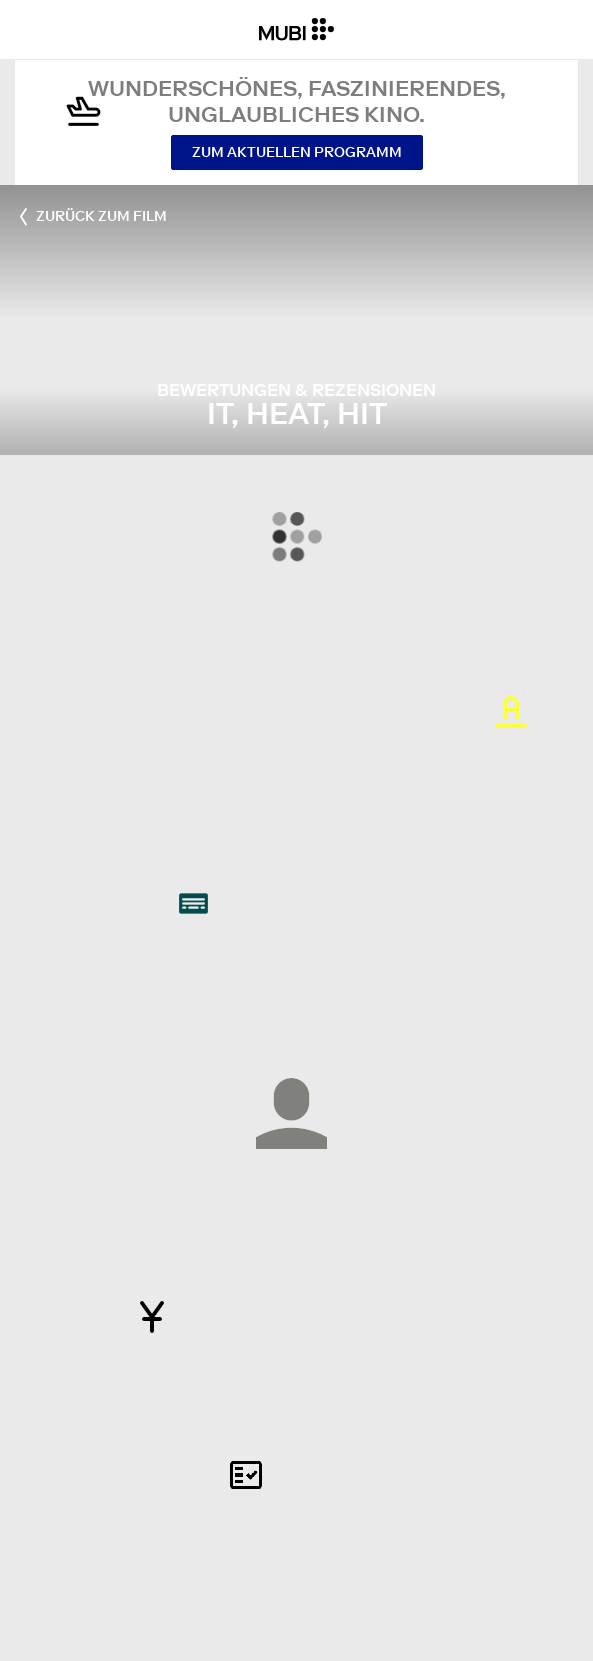  What do you see at coordinates (152, 1317) in the screenshot?
I see `indicates chinese yuan currency` at bounding box center [152, 1317].